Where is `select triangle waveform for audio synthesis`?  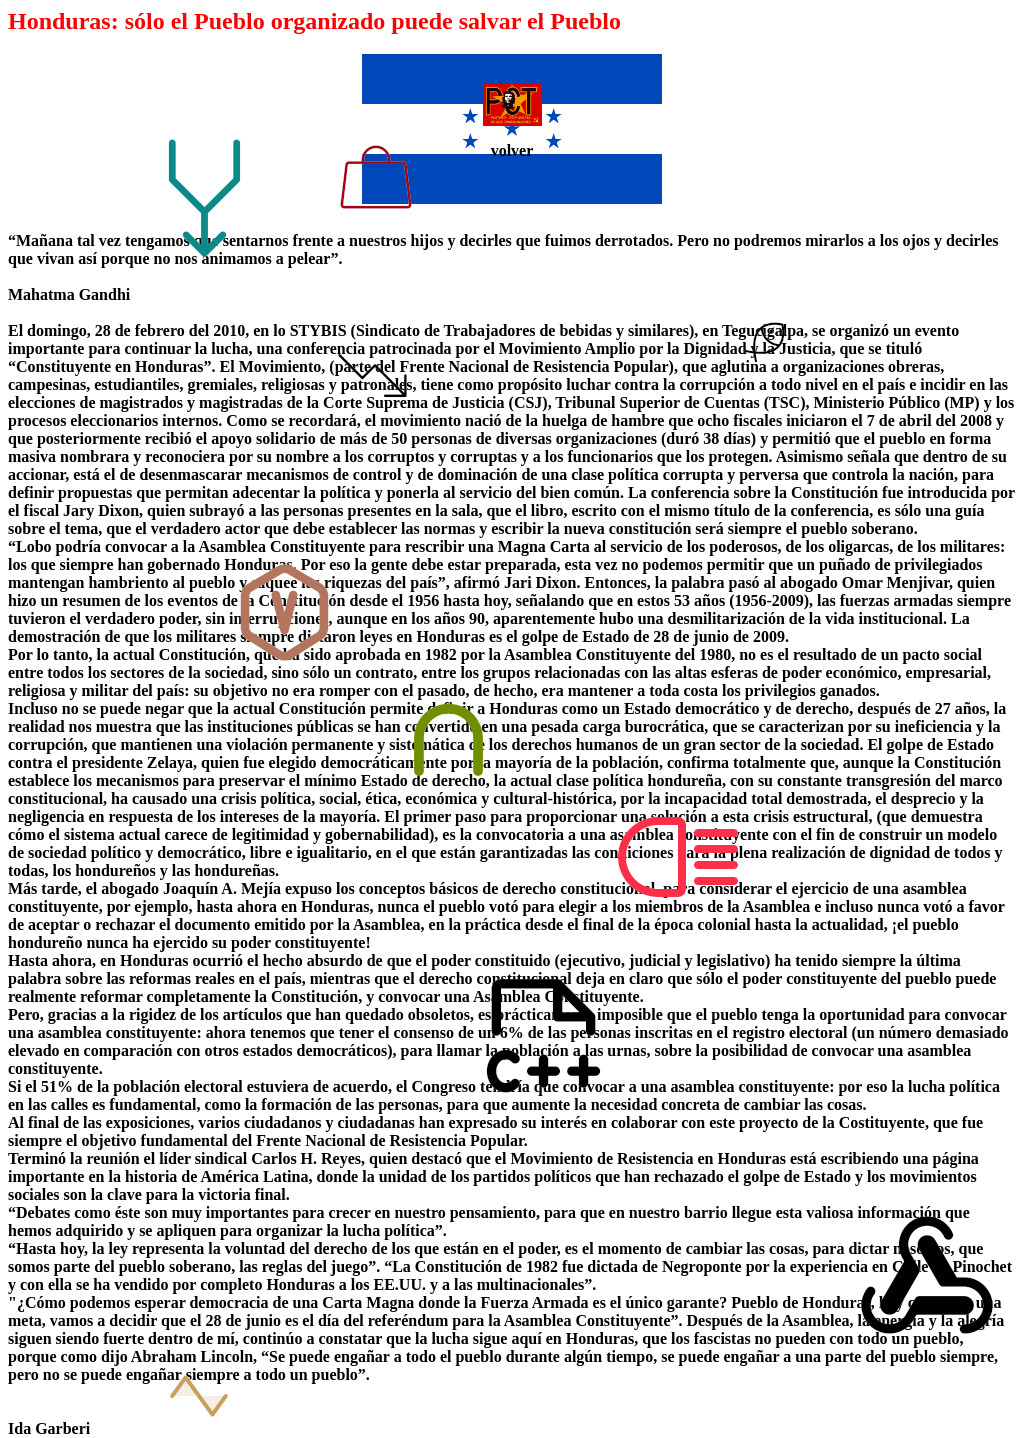 select triangle waveform for audio synthesis is located at coordinates (199, 1396).